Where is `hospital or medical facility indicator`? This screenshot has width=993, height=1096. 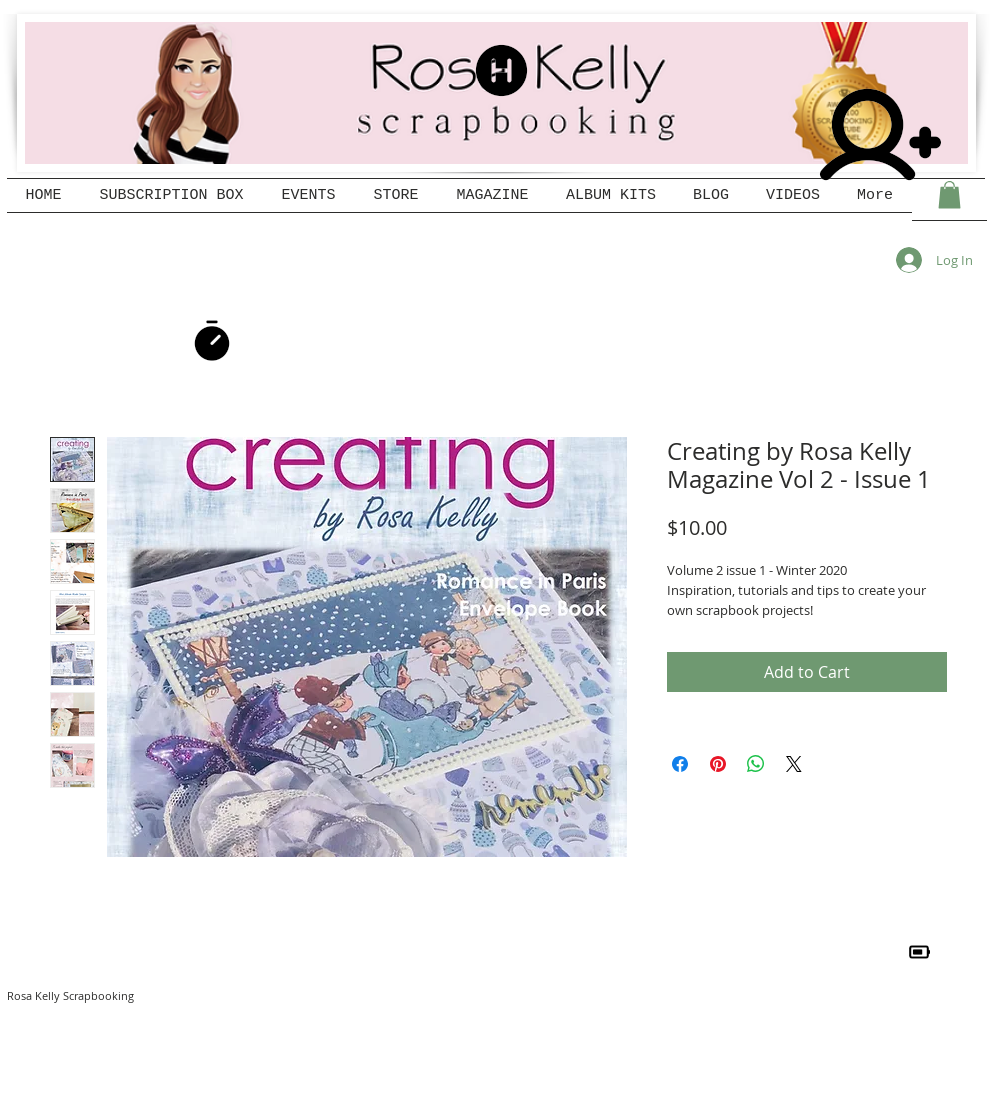
hospital or medical facility indicator is located at coordinates (501, 70).